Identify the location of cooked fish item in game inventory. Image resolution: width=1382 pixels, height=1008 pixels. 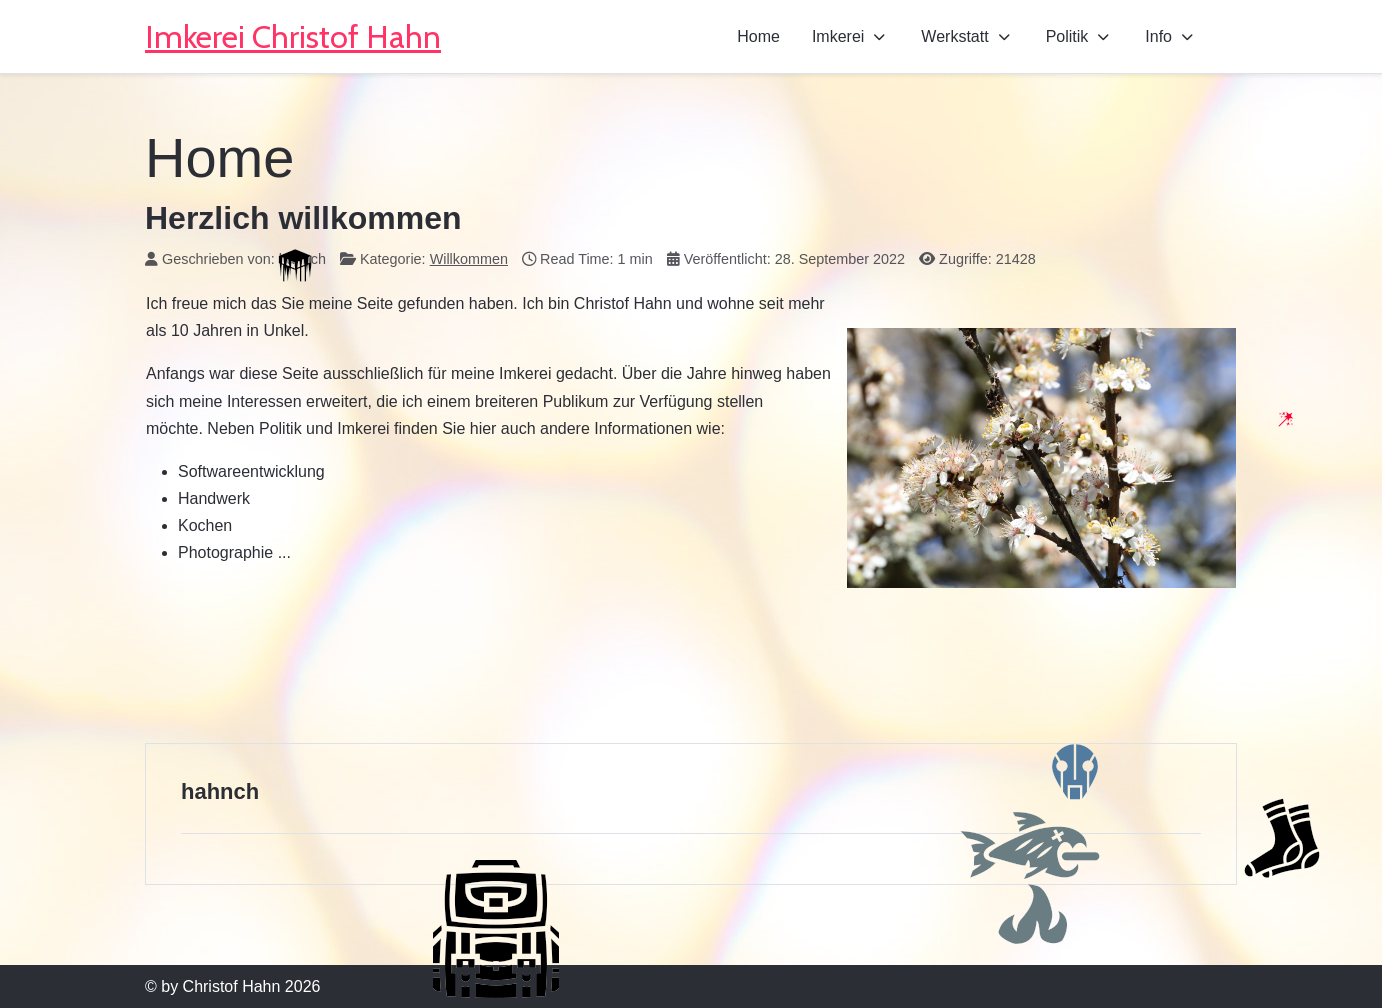
(1030, 878).